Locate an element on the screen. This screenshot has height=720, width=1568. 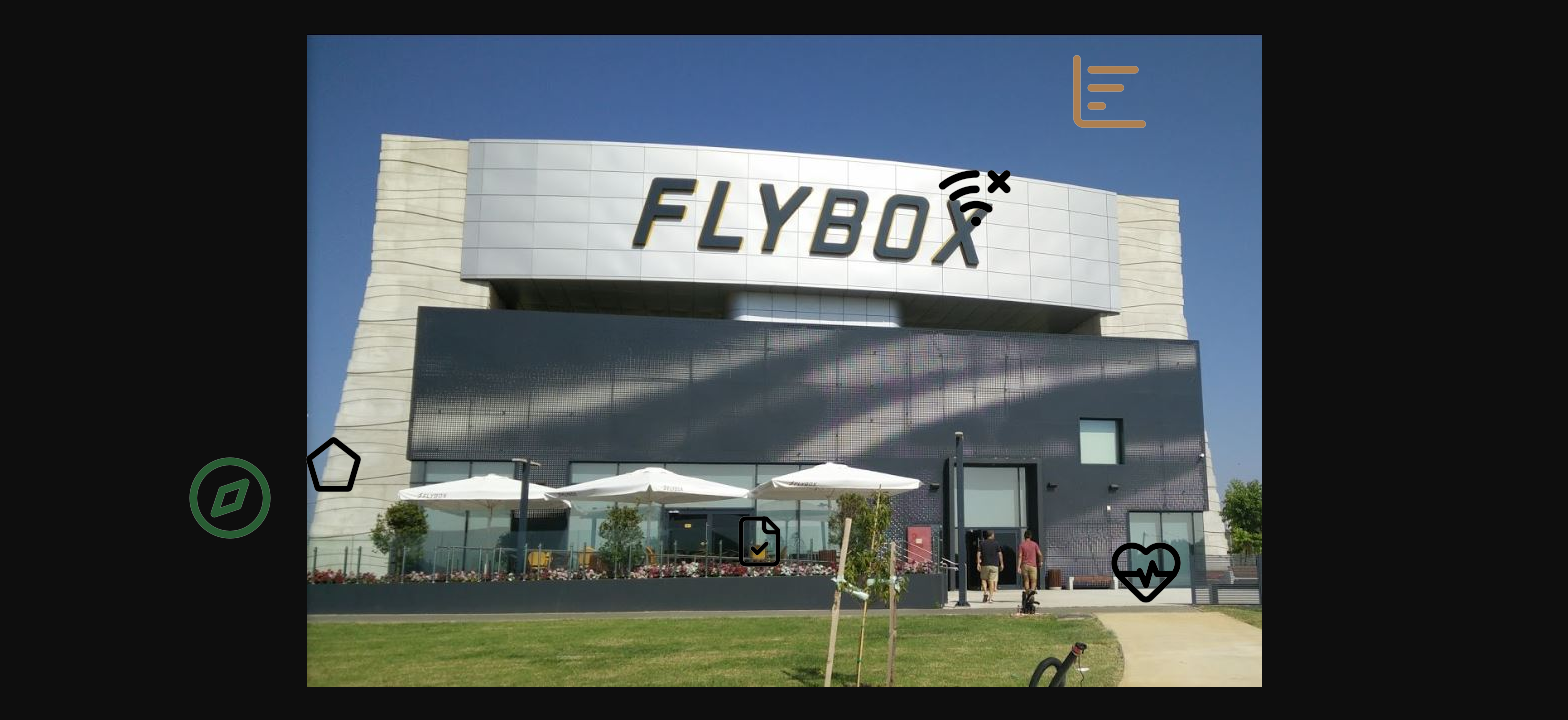
access navigation or directional features is located at coordinates (230, 498).